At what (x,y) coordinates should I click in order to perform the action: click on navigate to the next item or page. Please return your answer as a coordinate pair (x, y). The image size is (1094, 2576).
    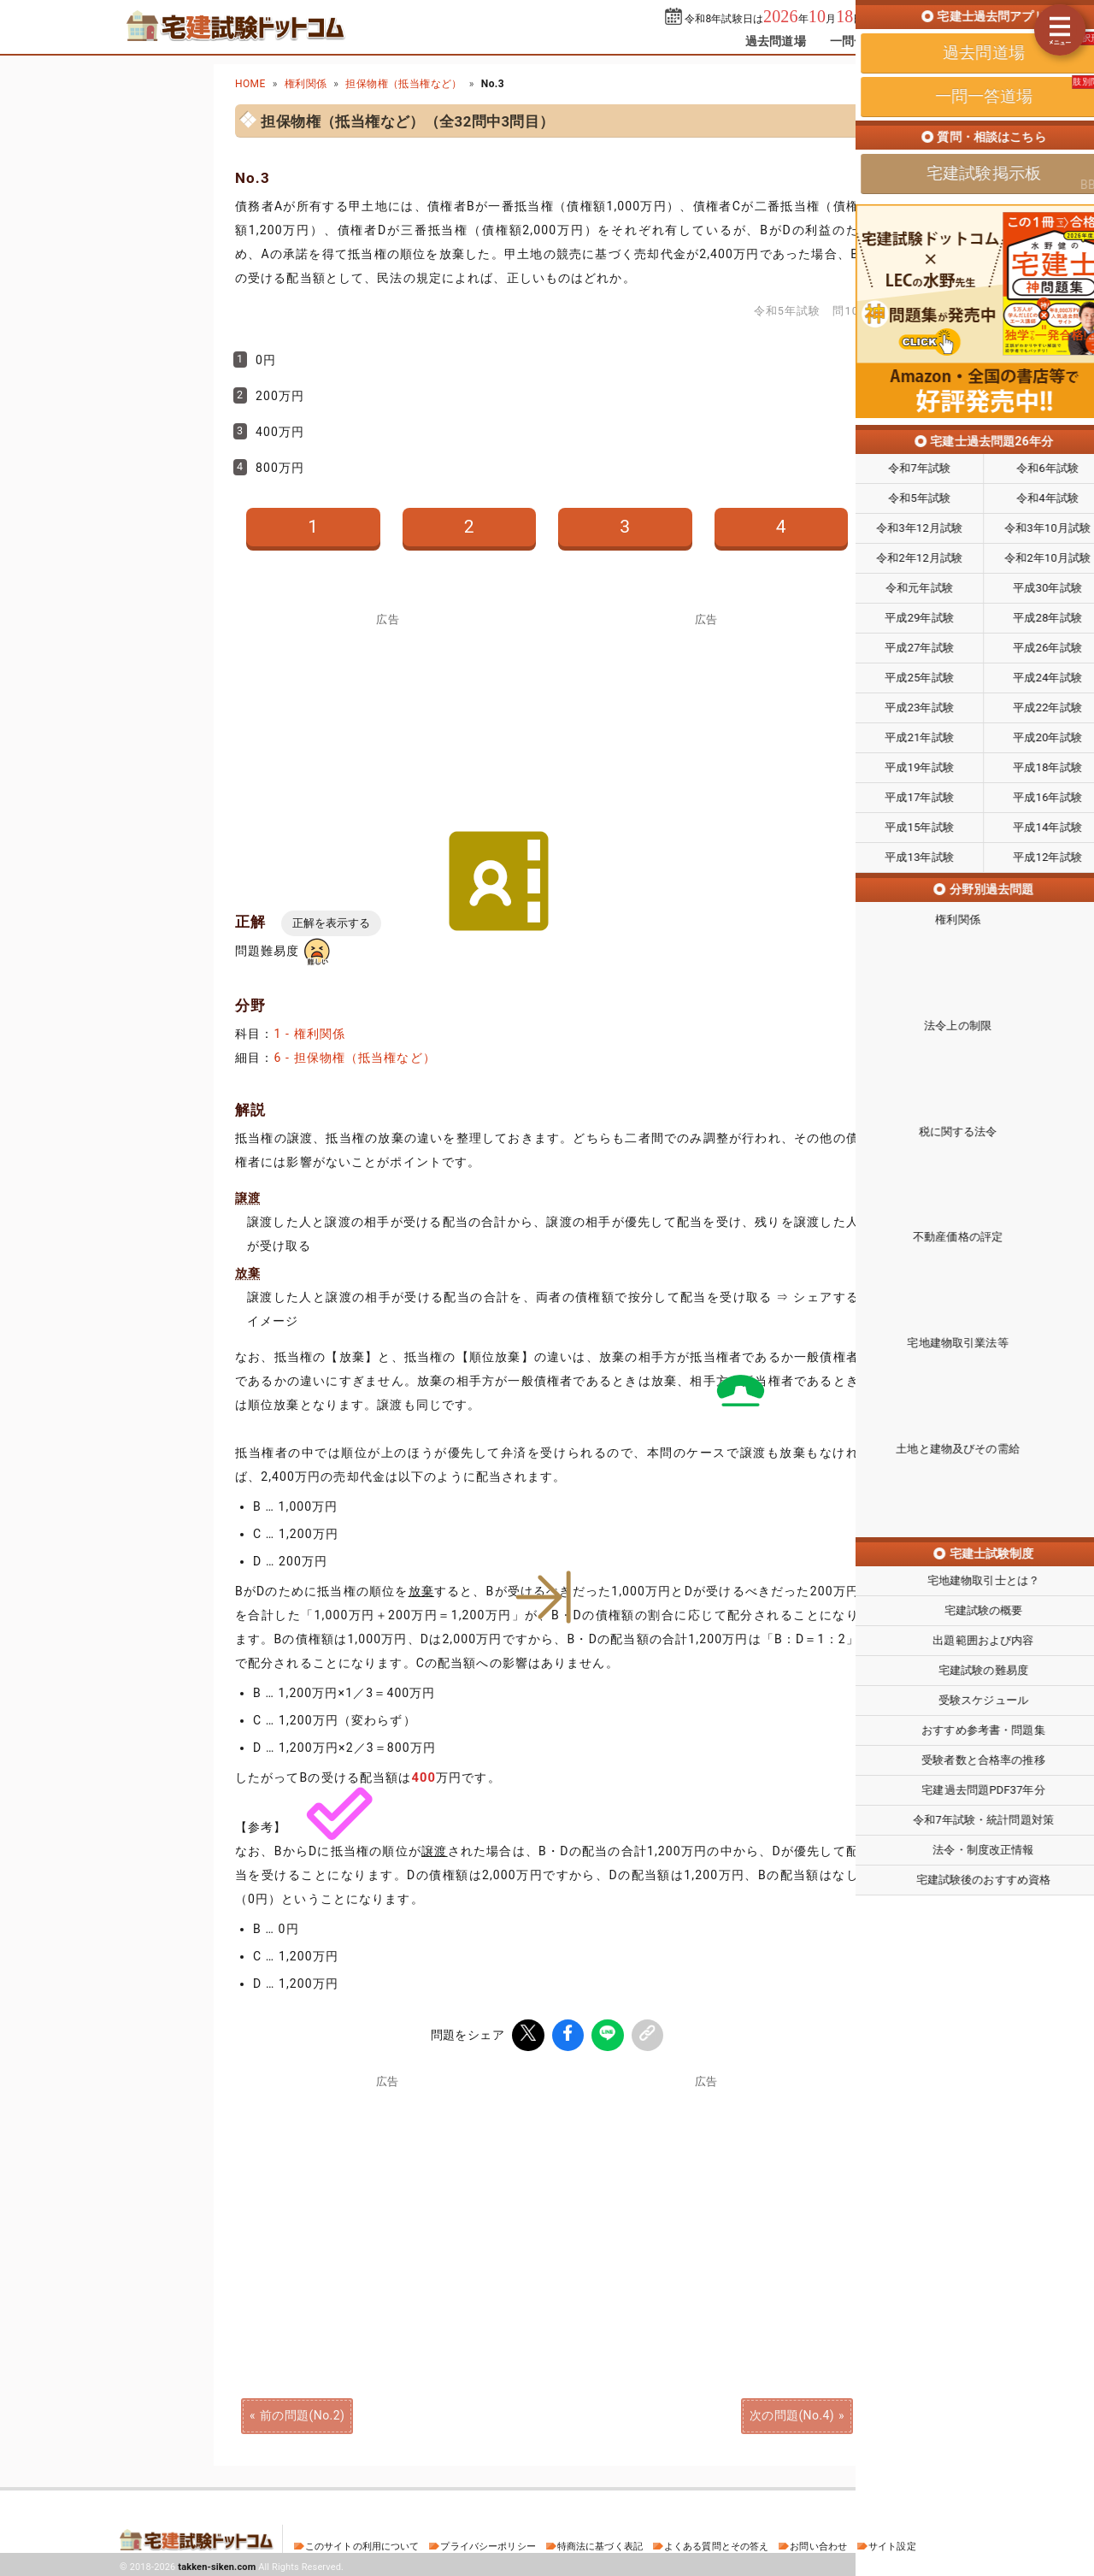
    Looking at the image, I should click on (544, 1597).